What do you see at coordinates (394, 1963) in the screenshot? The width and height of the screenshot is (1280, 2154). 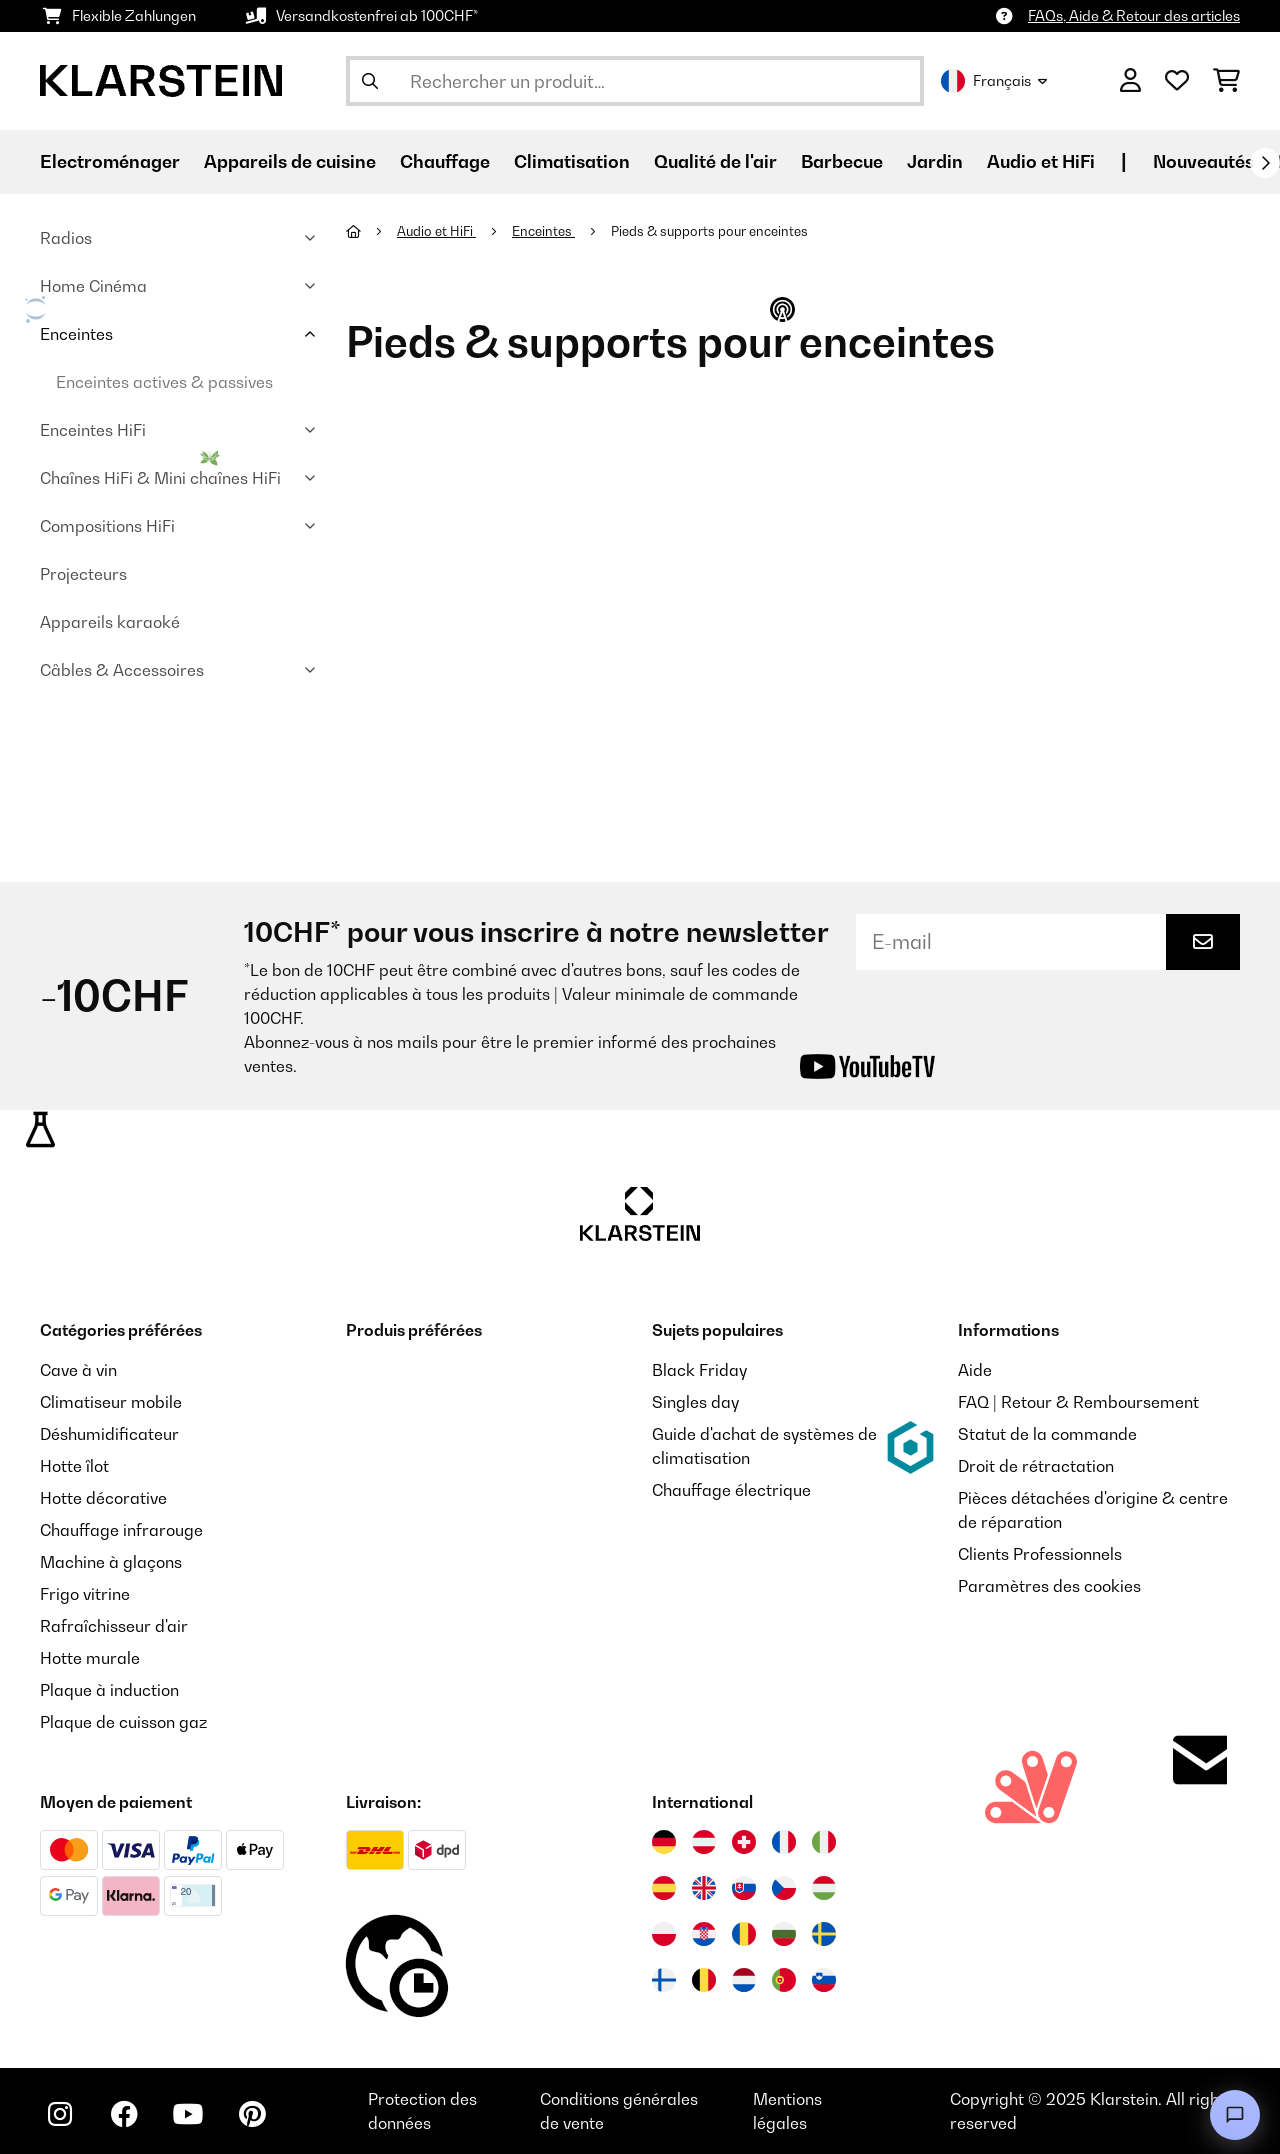 I see `view or change time zone settings` at bounding box center [394, 1963].